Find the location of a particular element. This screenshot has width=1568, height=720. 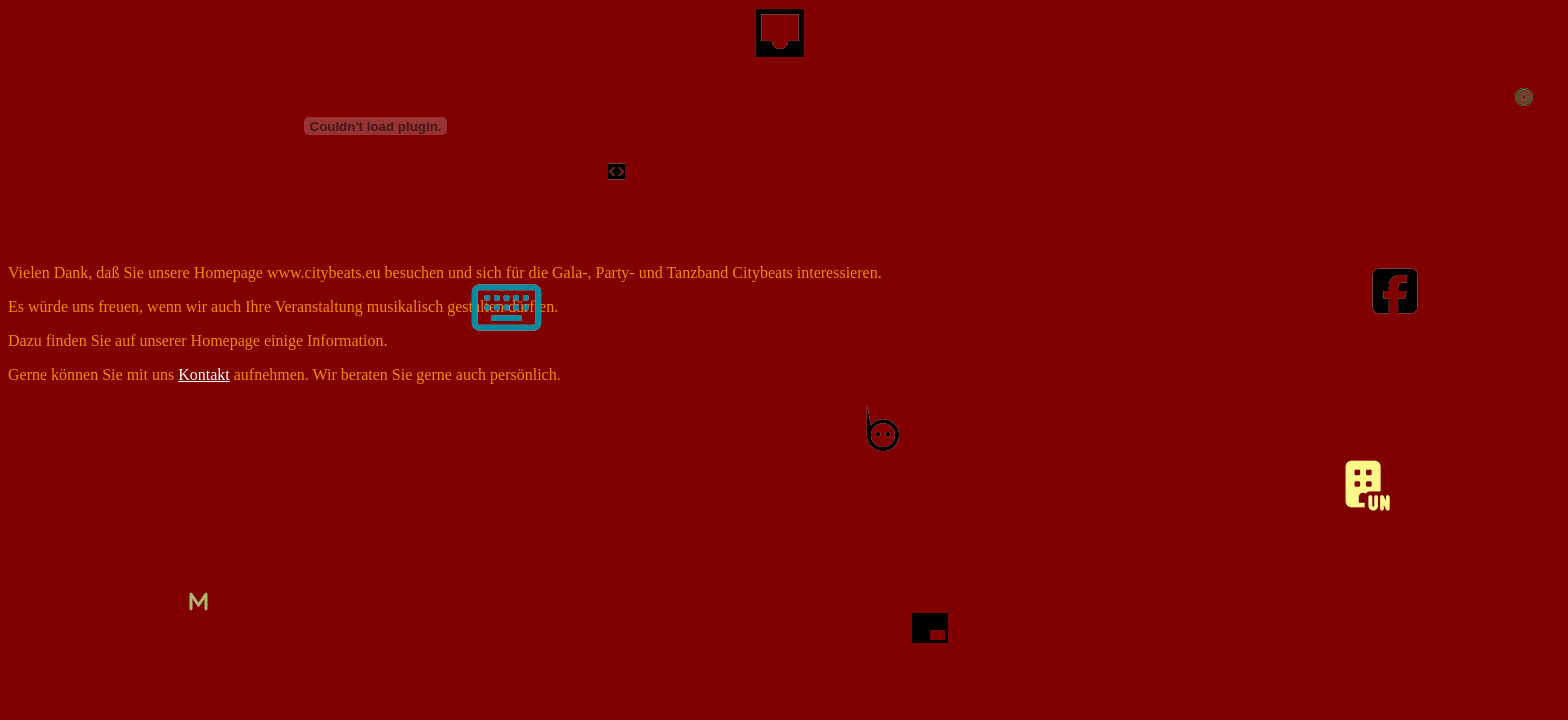

nimblr brand logo is located at coordinates (883, 428).